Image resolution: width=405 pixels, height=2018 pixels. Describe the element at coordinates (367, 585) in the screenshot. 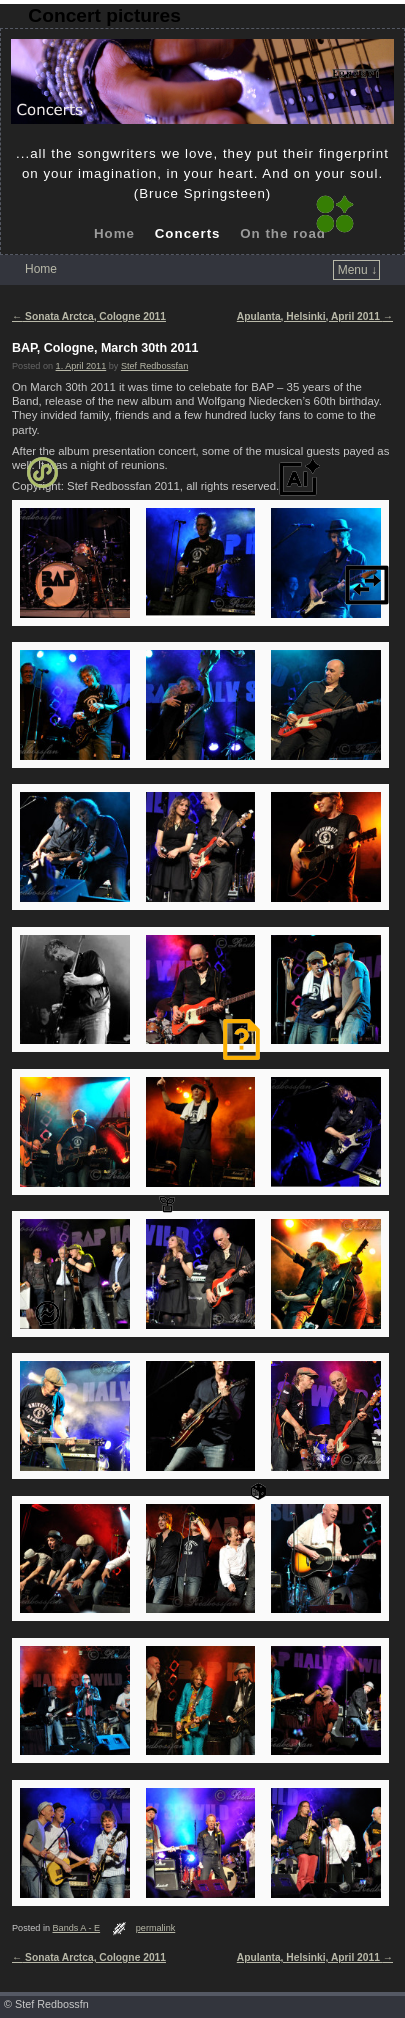

I see `swap or exchange items` at that location.